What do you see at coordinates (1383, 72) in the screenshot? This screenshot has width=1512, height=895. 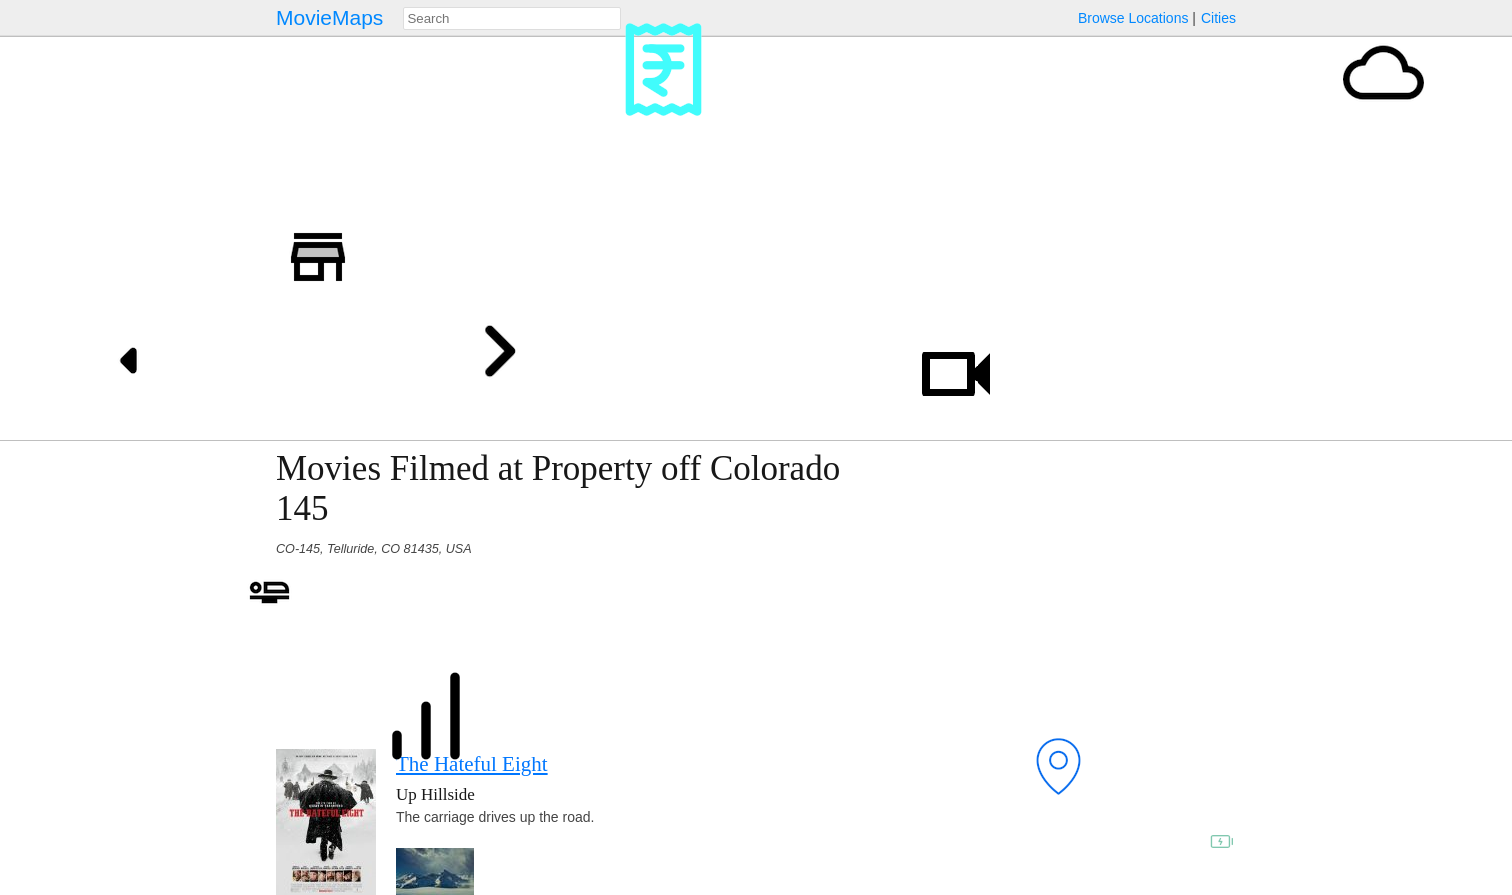 I see `view current weather conditions` at bounding box center [1383, 72].